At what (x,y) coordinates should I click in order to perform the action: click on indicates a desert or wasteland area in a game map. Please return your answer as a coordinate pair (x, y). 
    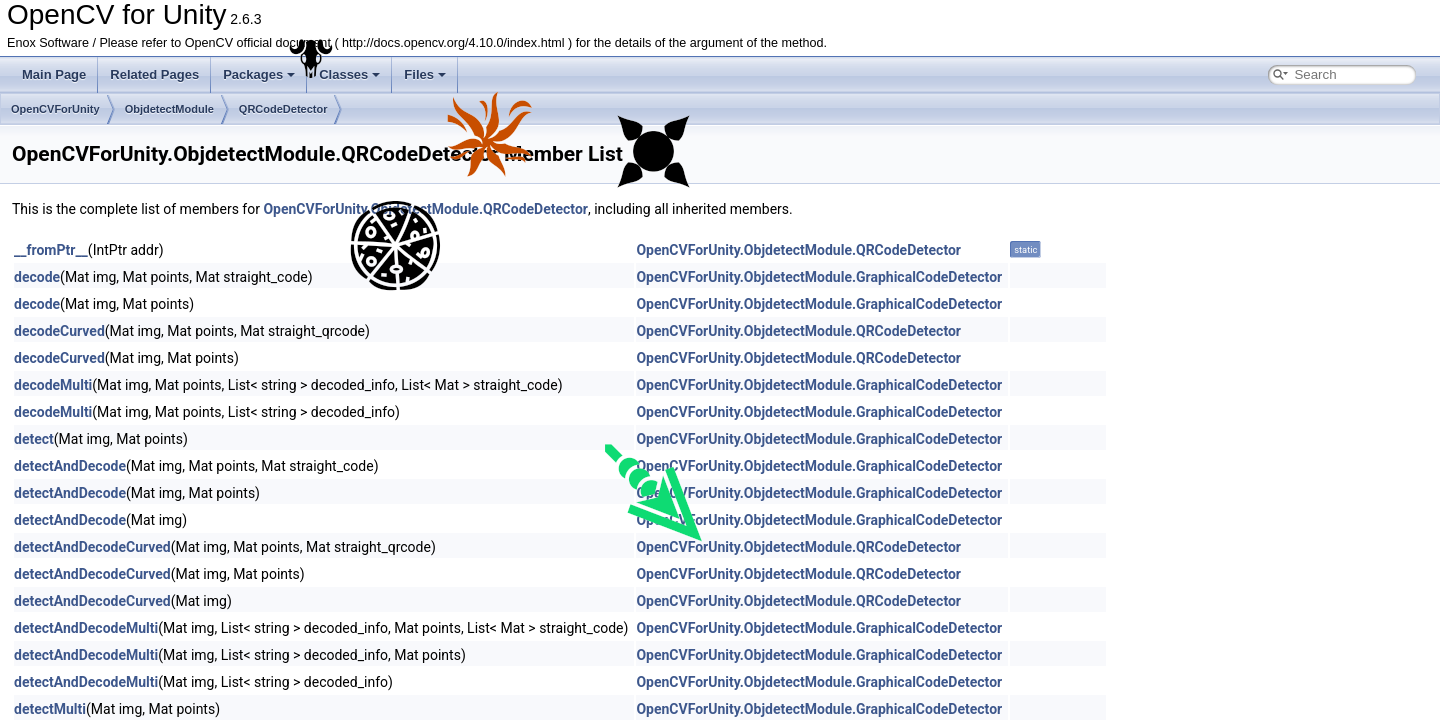
    Looking at the image, I should click on (311, 57).